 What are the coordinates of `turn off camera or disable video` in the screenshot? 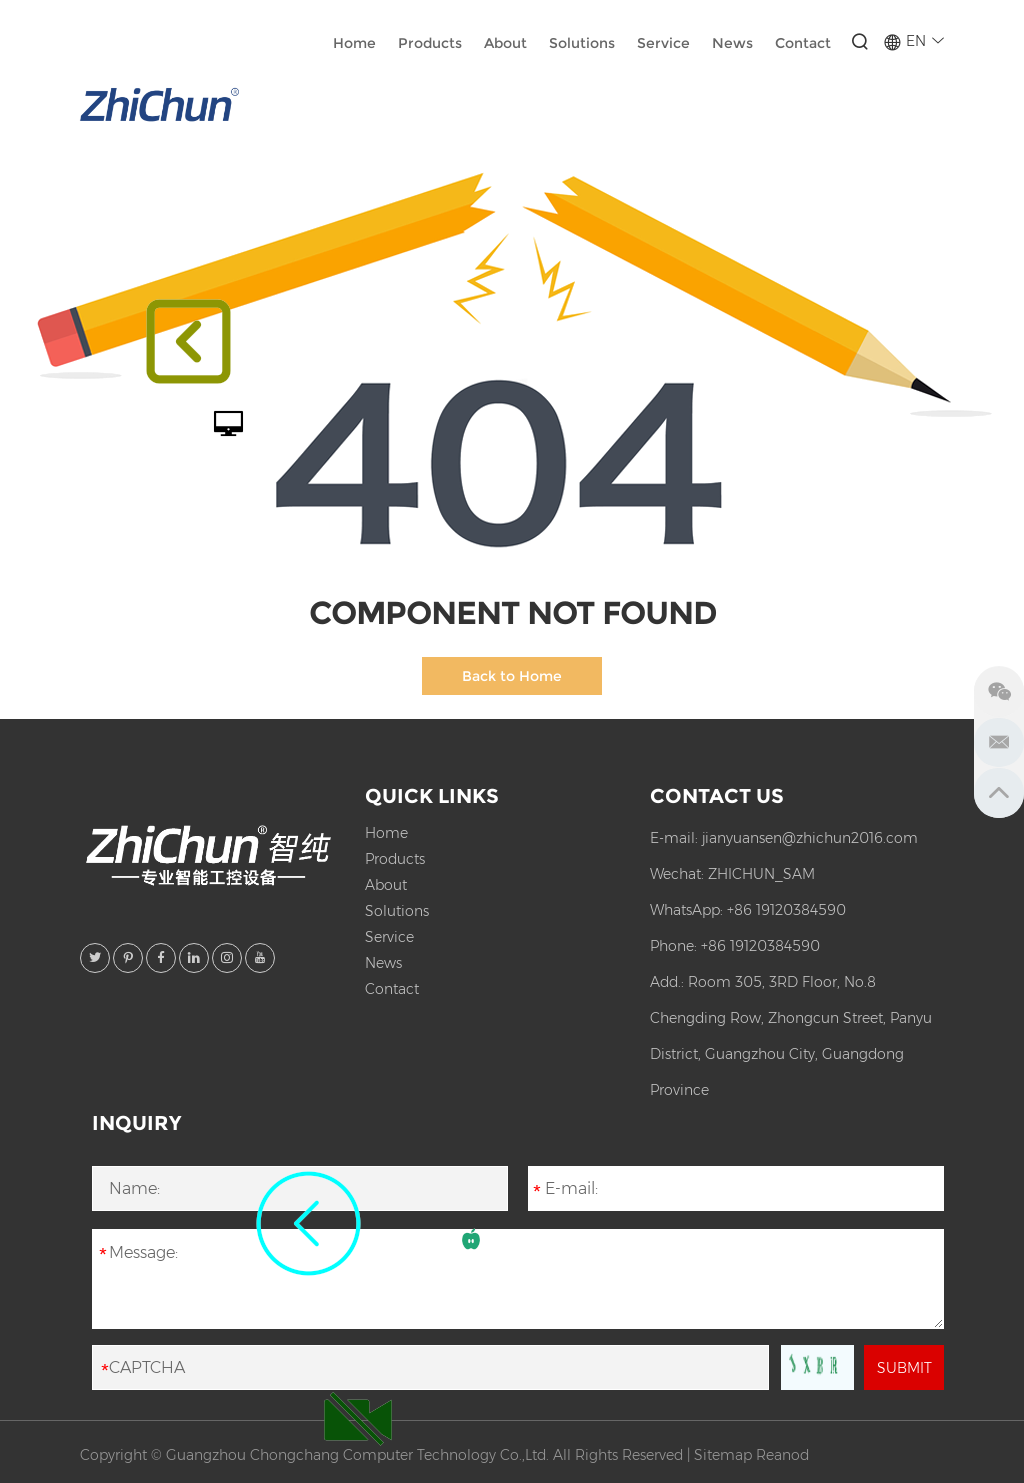 It's located at (358, 1420).